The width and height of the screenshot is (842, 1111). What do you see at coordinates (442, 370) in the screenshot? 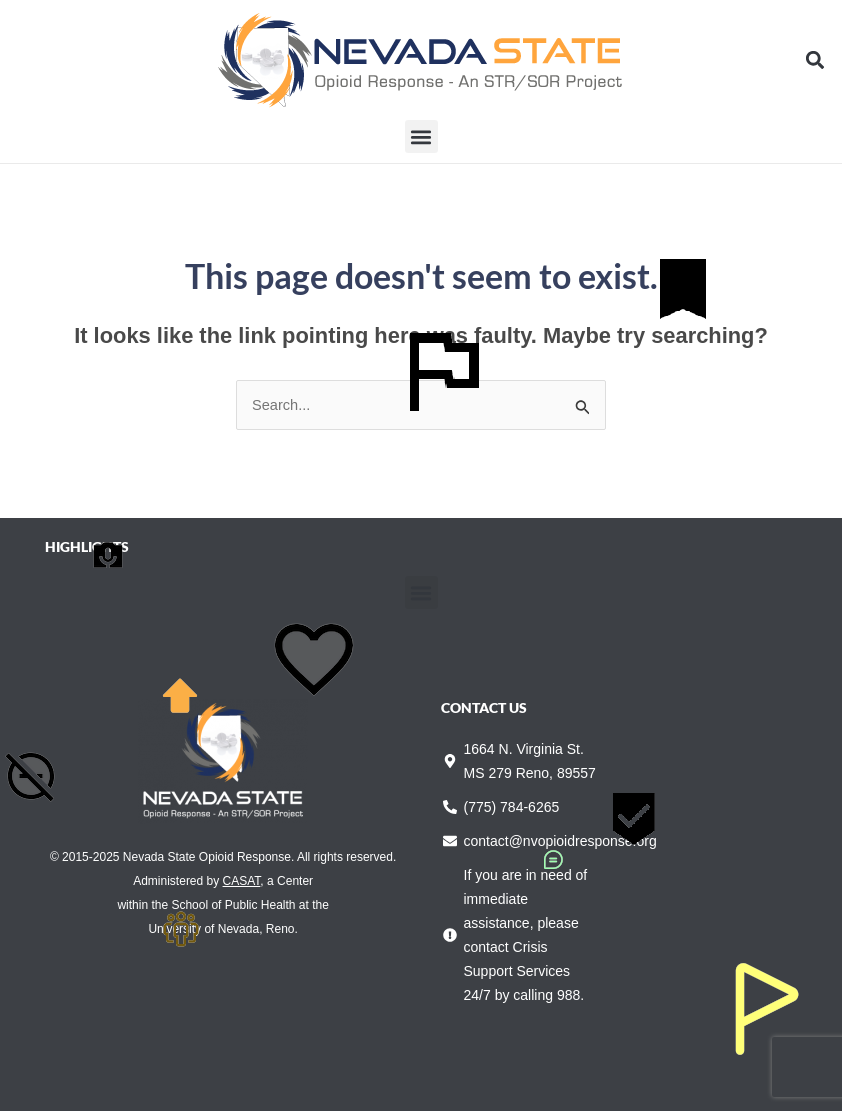
I see `flag or bookmark an item for later` at bounding box center [442, 370].